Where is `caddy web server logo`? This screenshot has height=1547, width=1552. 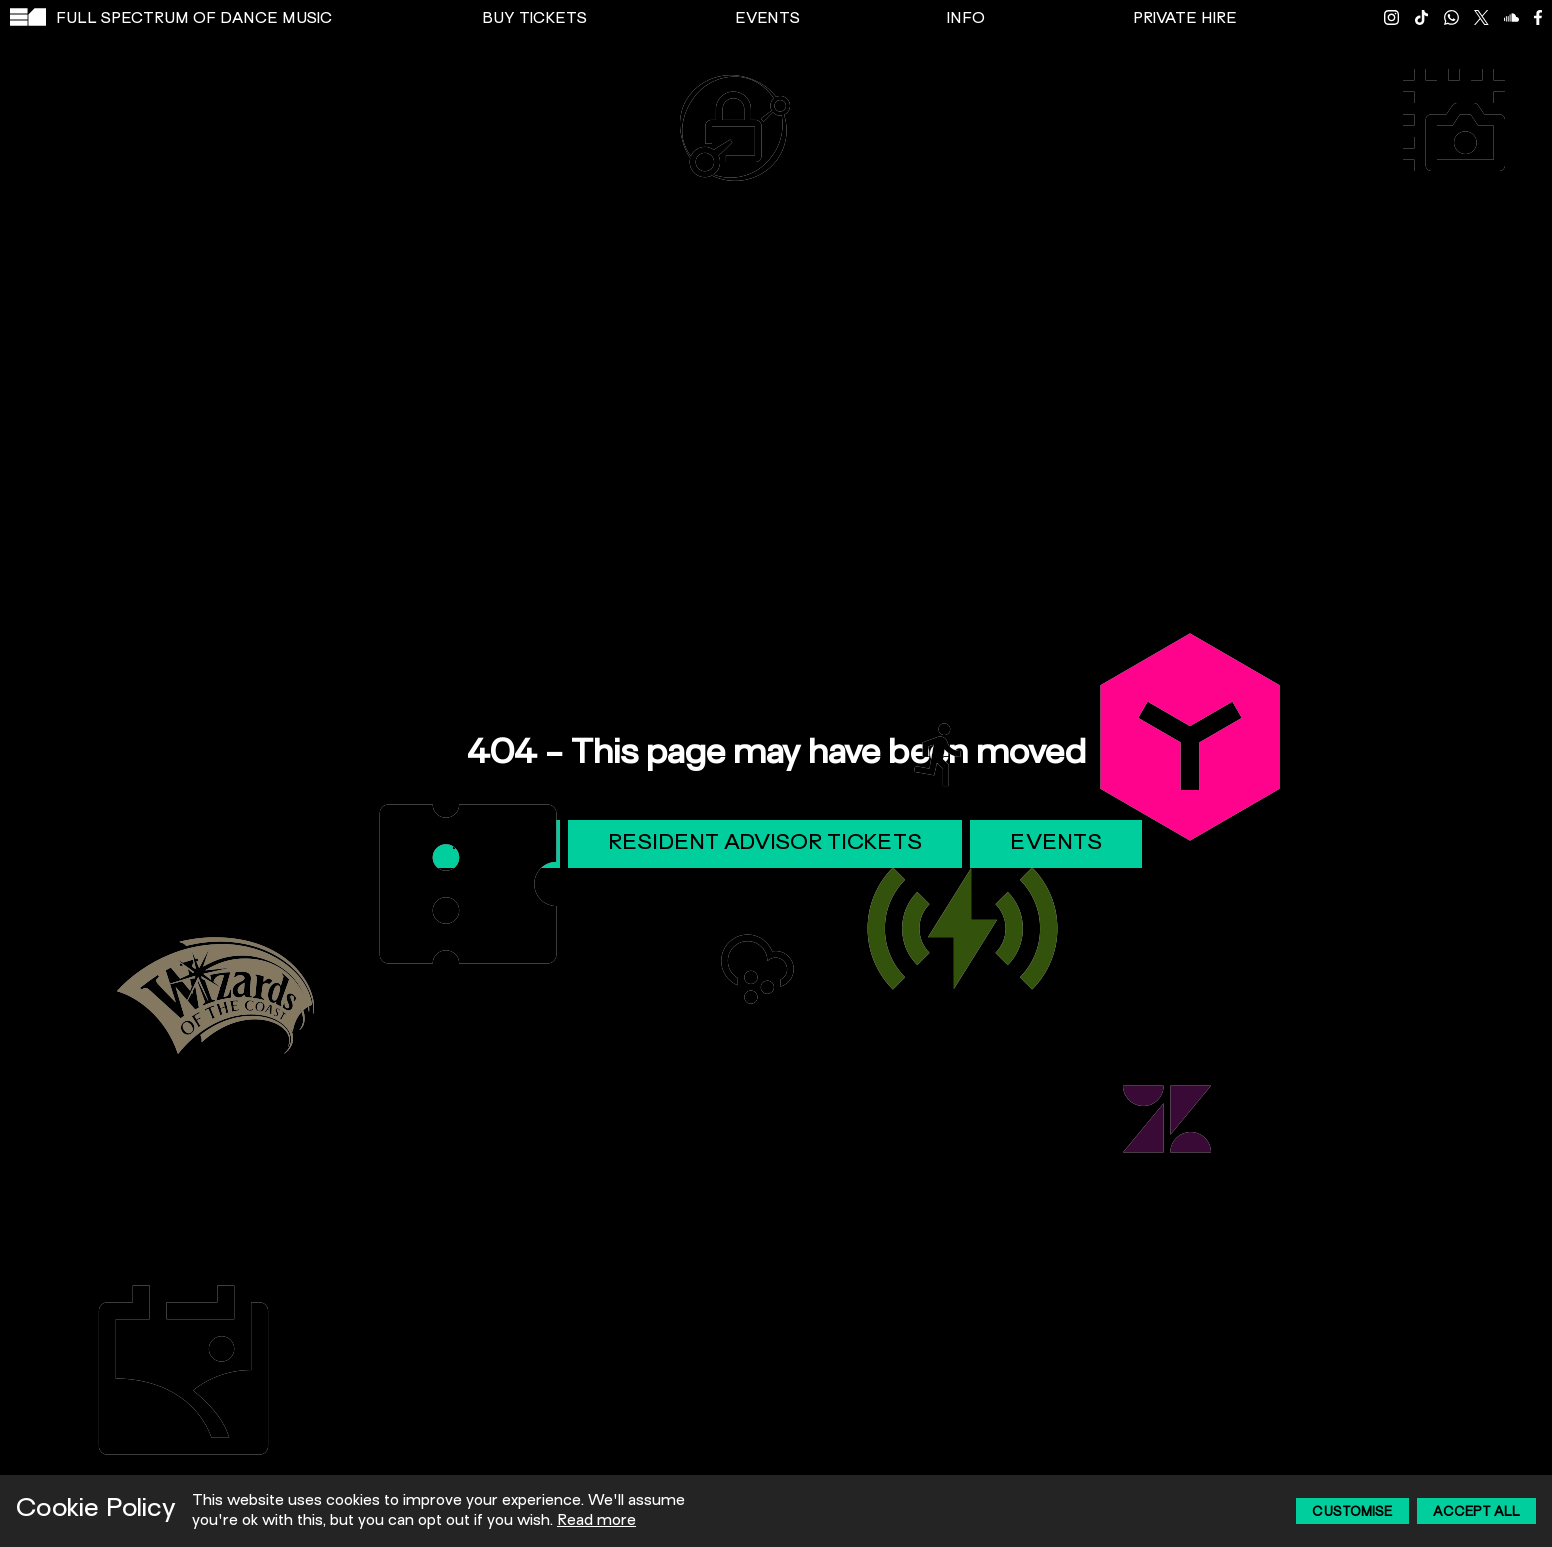 caddy web server logo is located at coordinates (735, 128).